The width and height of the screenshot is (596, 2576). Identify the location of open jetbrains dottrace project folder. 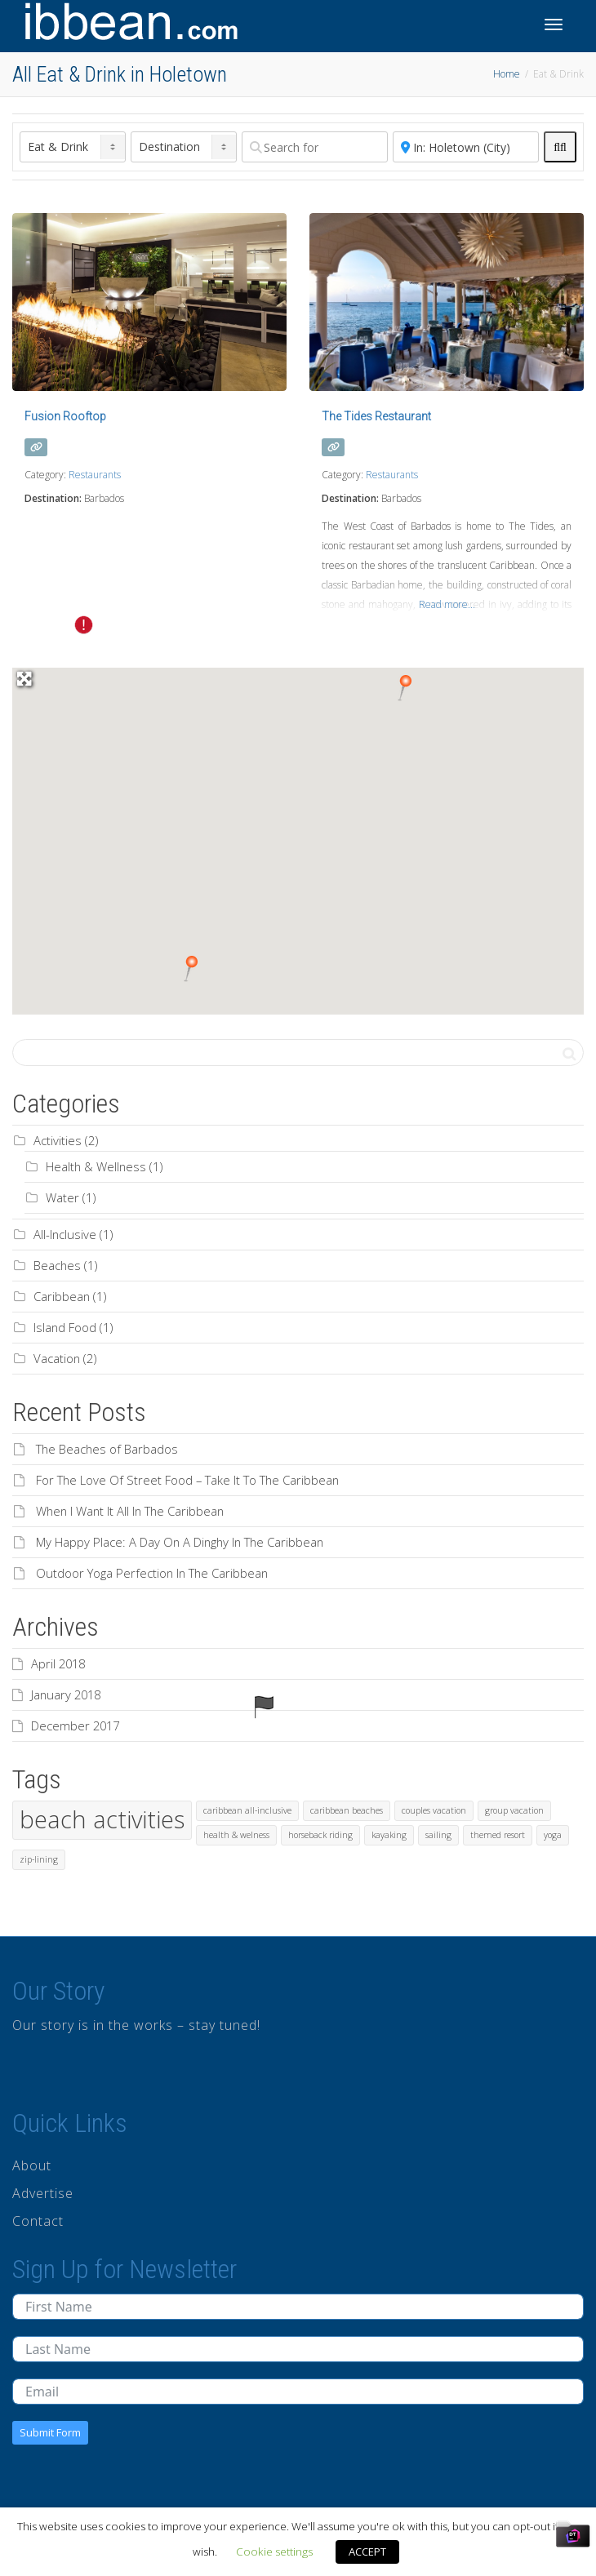
(572, 2534).